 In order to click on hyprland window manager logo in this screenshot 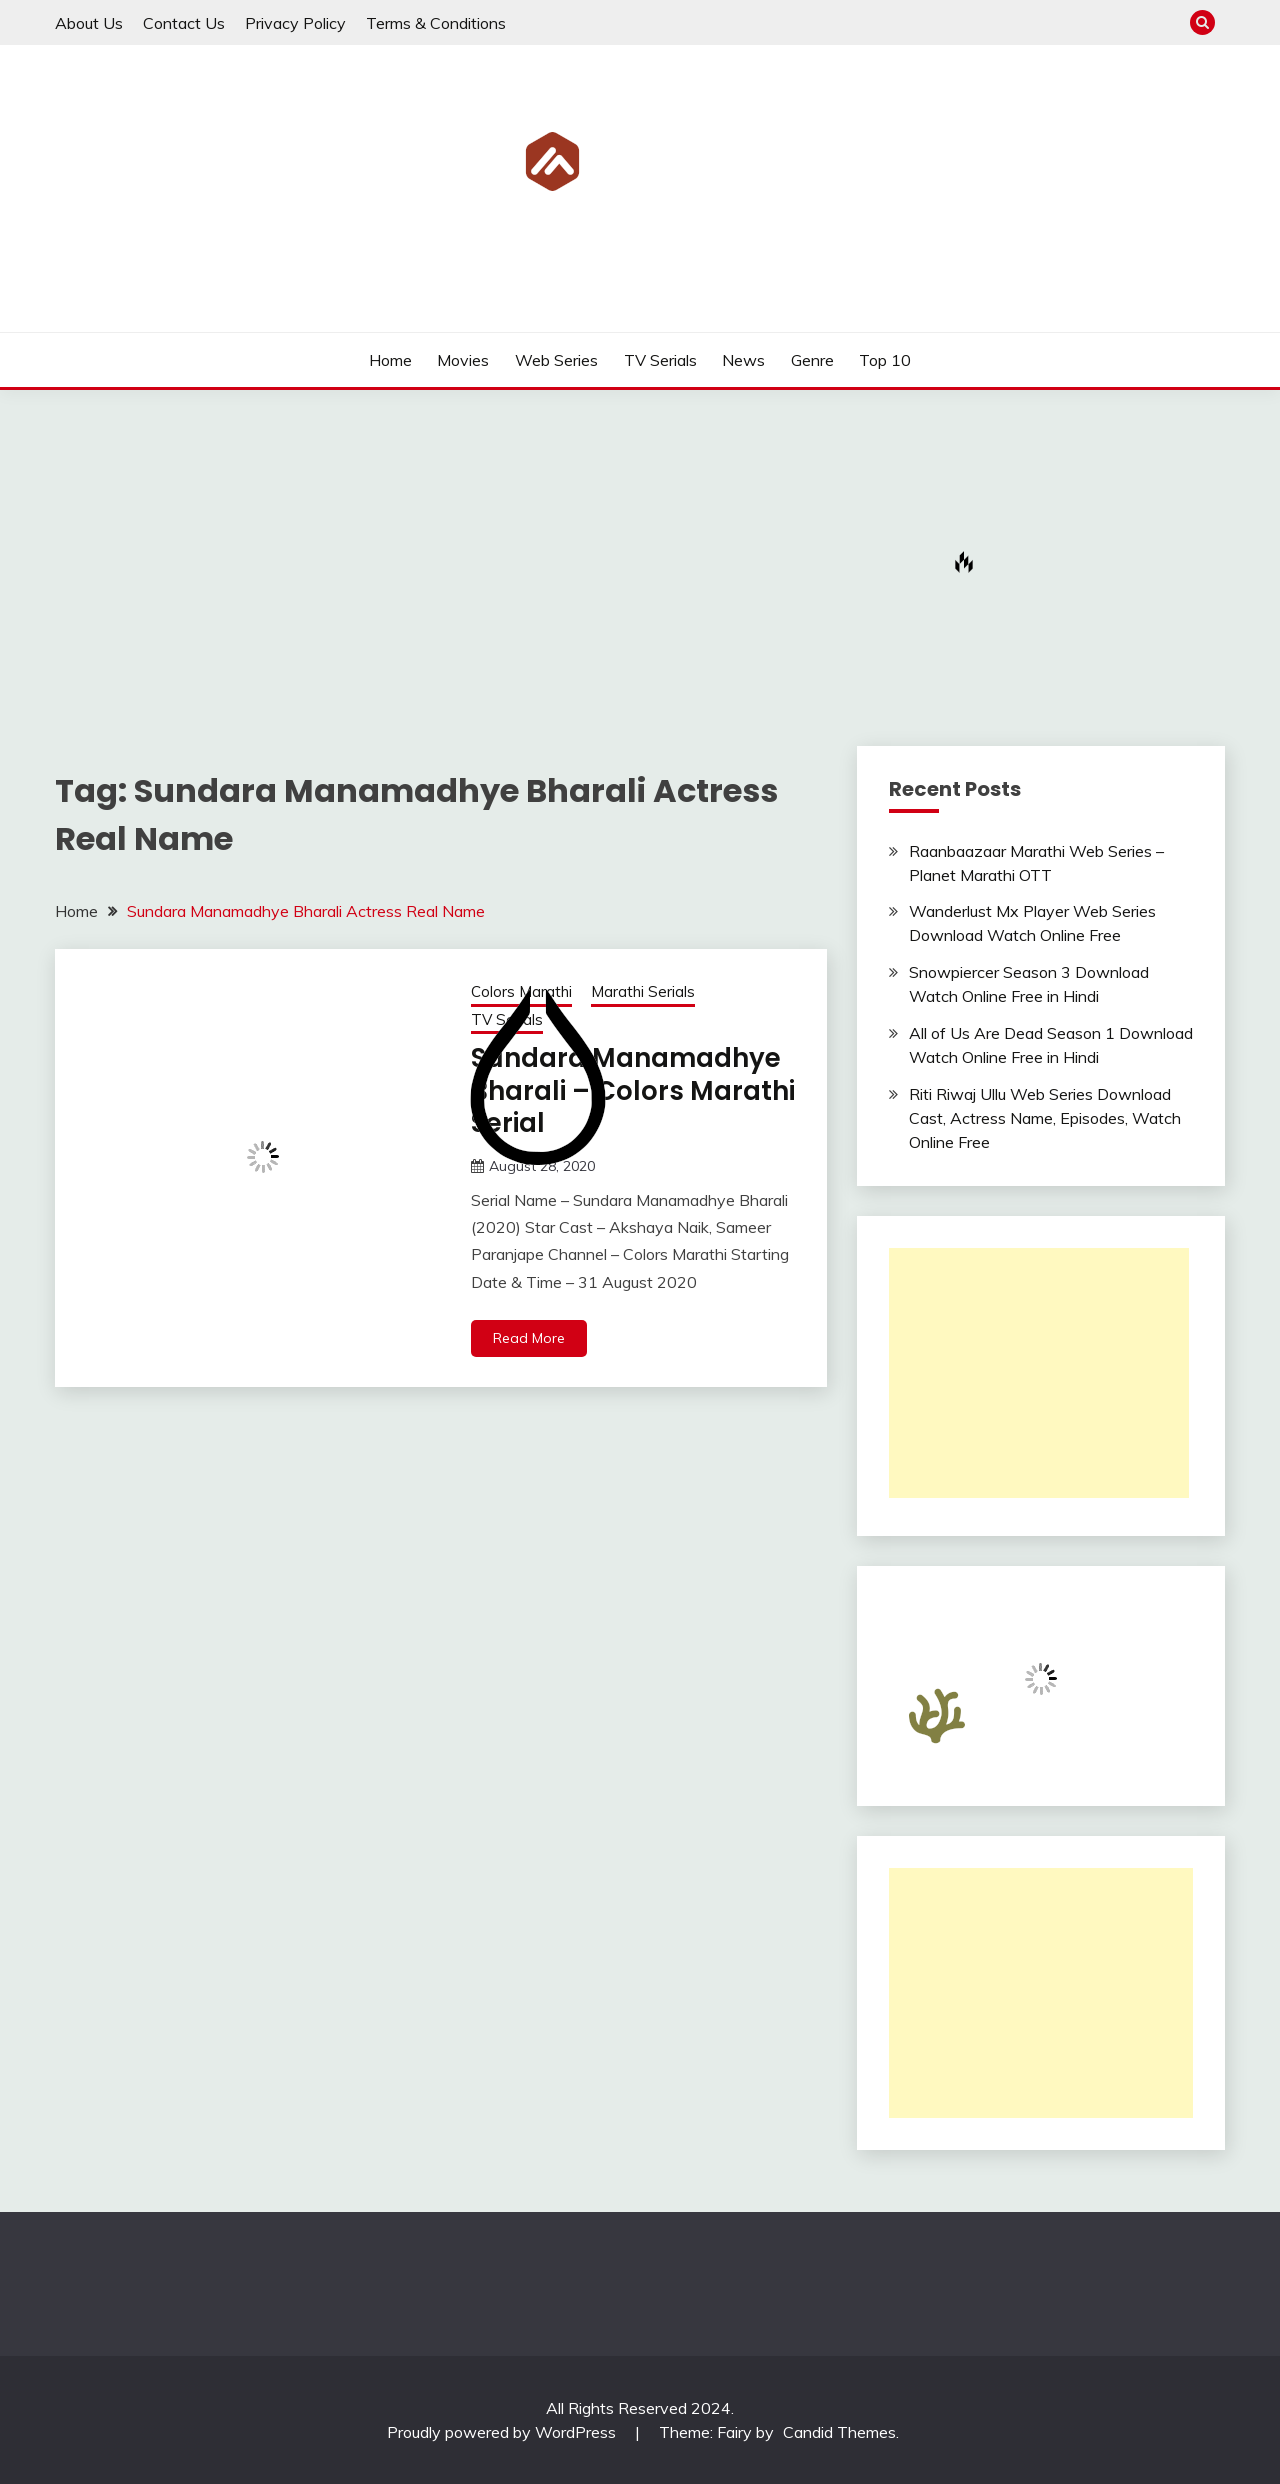, I will do `click(538, 1077)`.